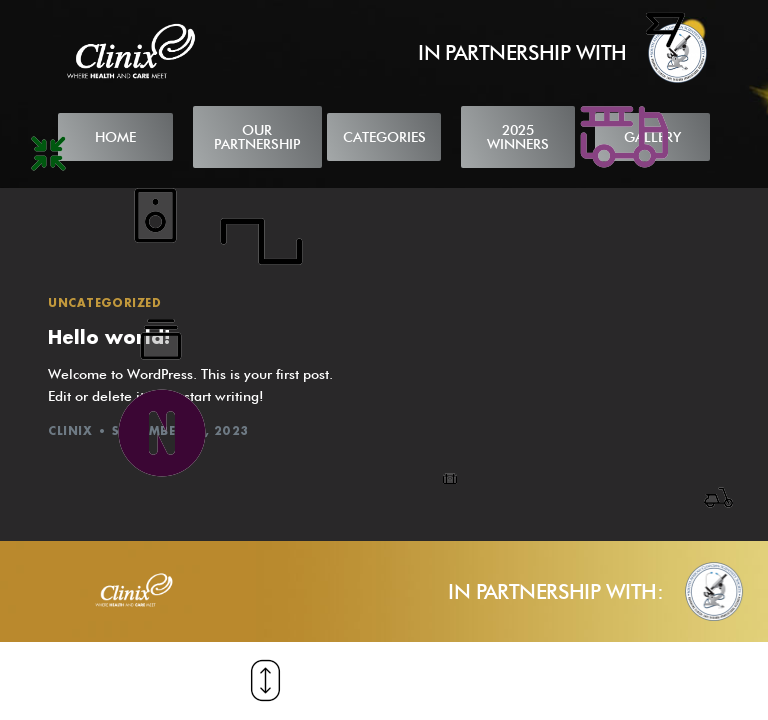  I want to click on adjust speaker or audio output settings, so click(155, 215).